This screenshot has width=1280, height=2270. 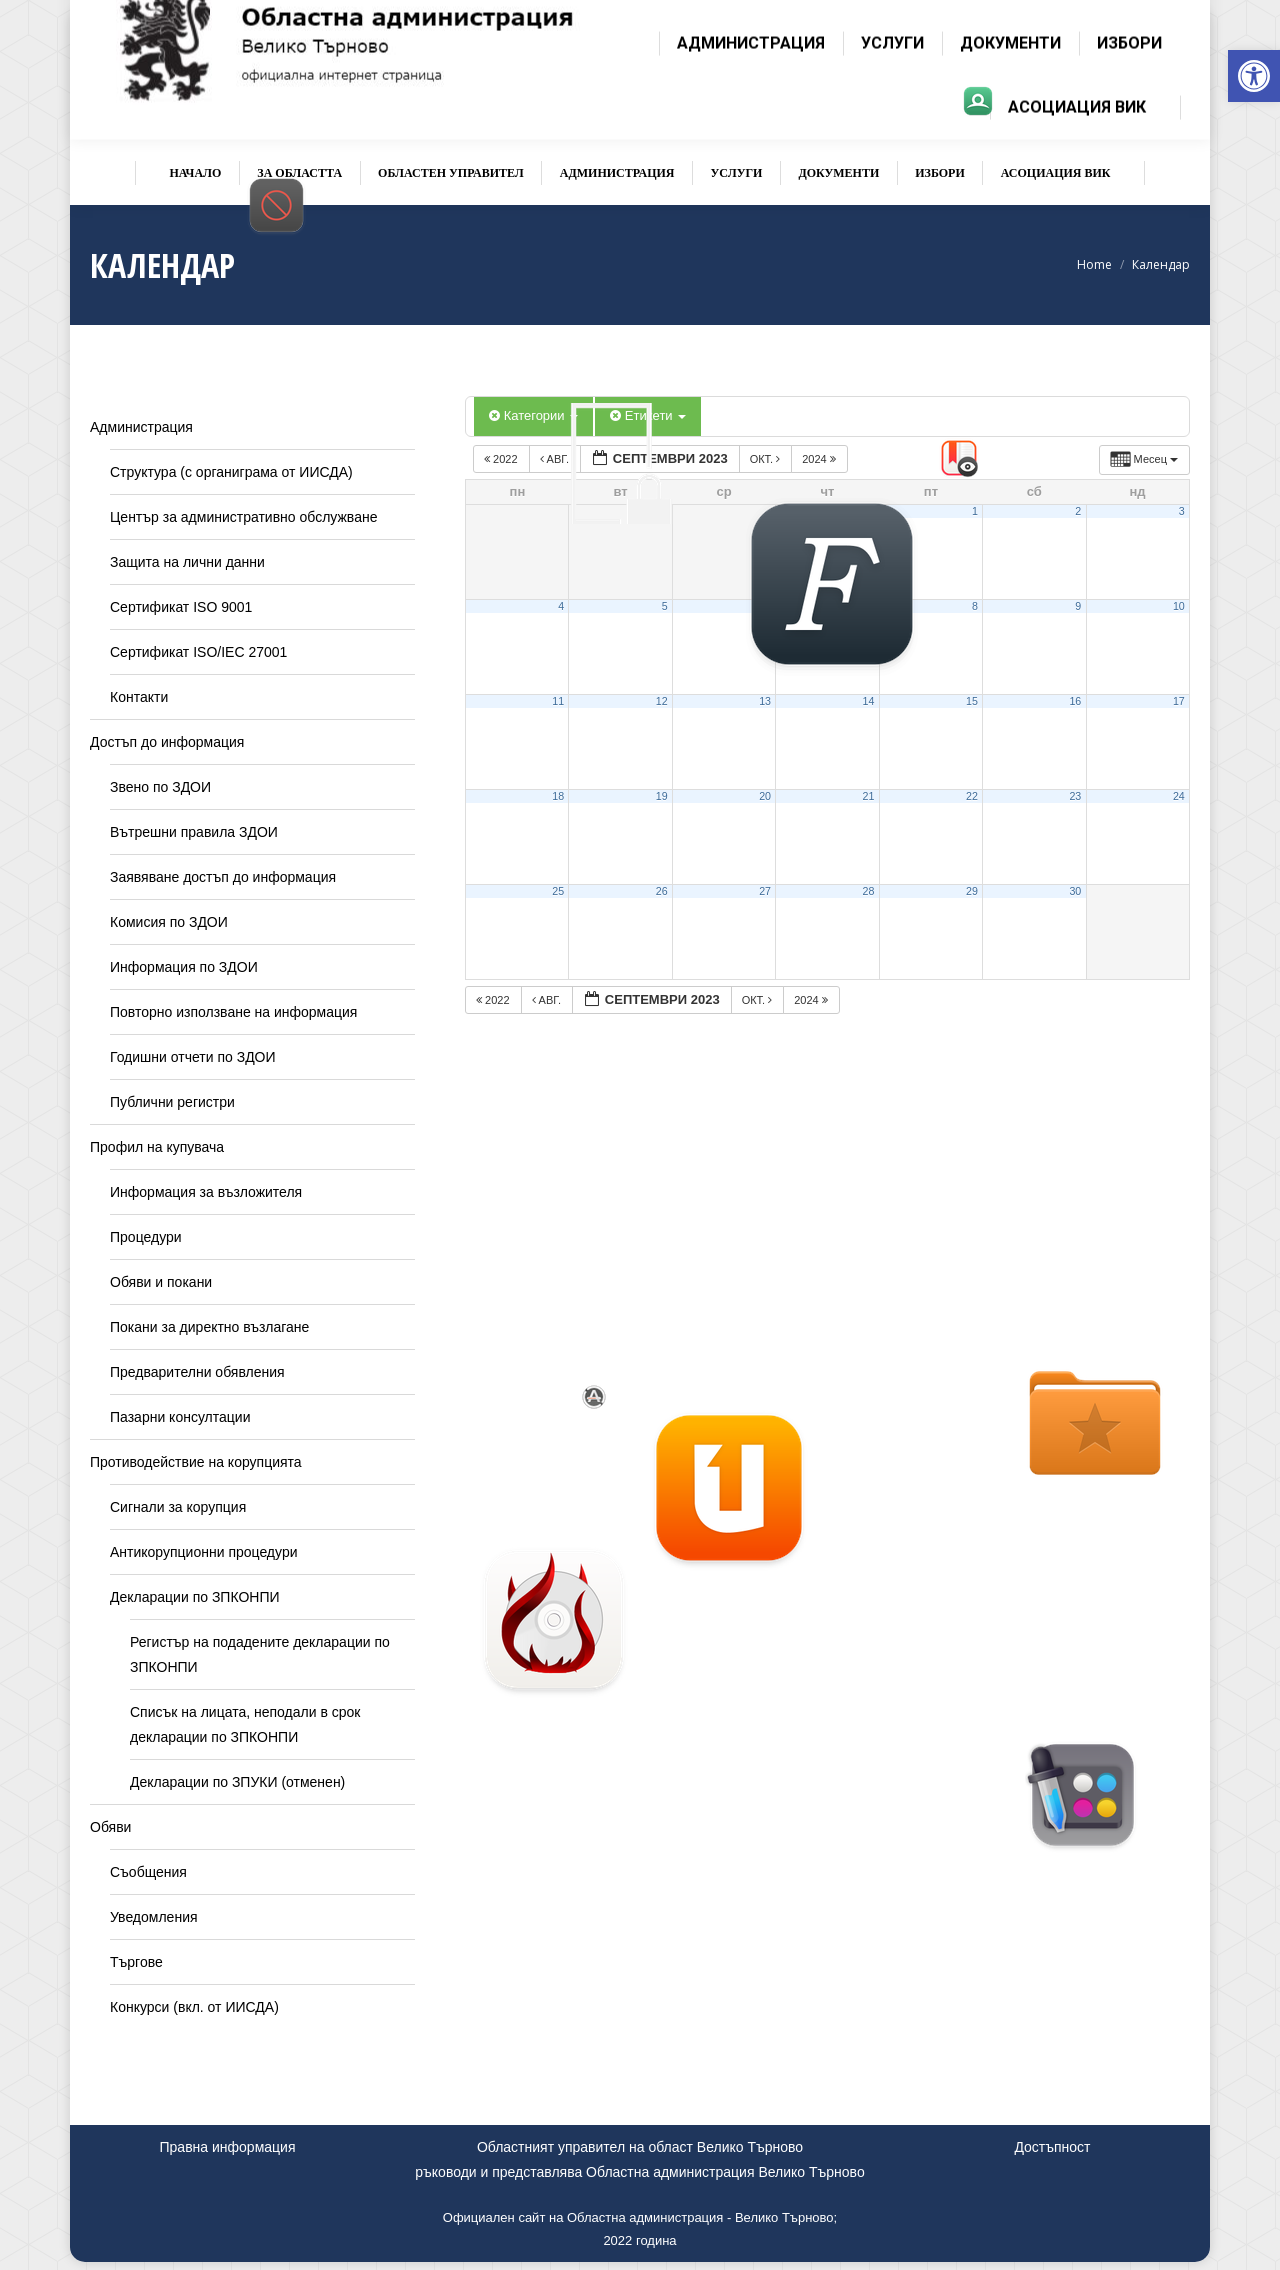 What do you see at coordinates (1095, 1423) in the screenshot?
I see `open your bookmarked files folder` at bounding box center [1095, 1423].